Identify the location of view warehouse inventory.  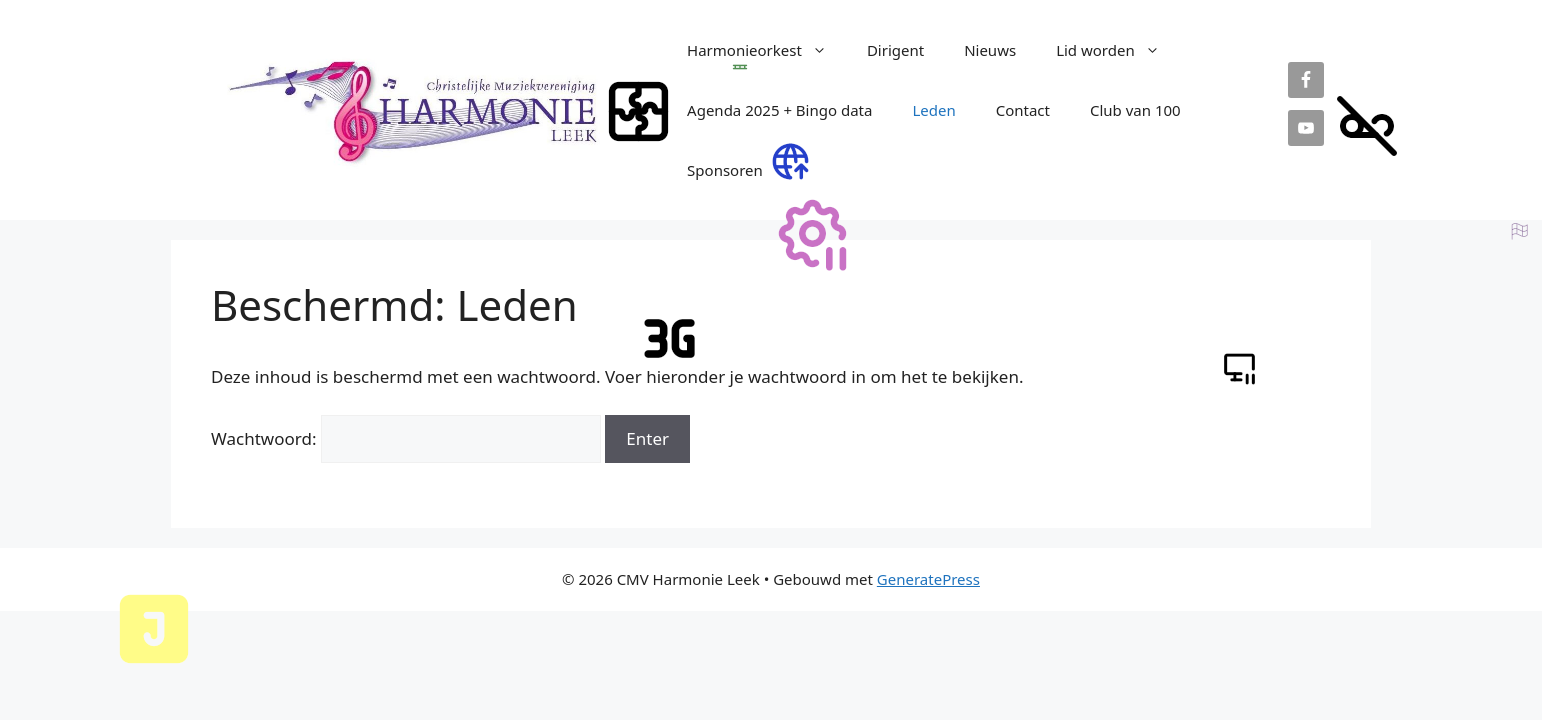
(740, 63).